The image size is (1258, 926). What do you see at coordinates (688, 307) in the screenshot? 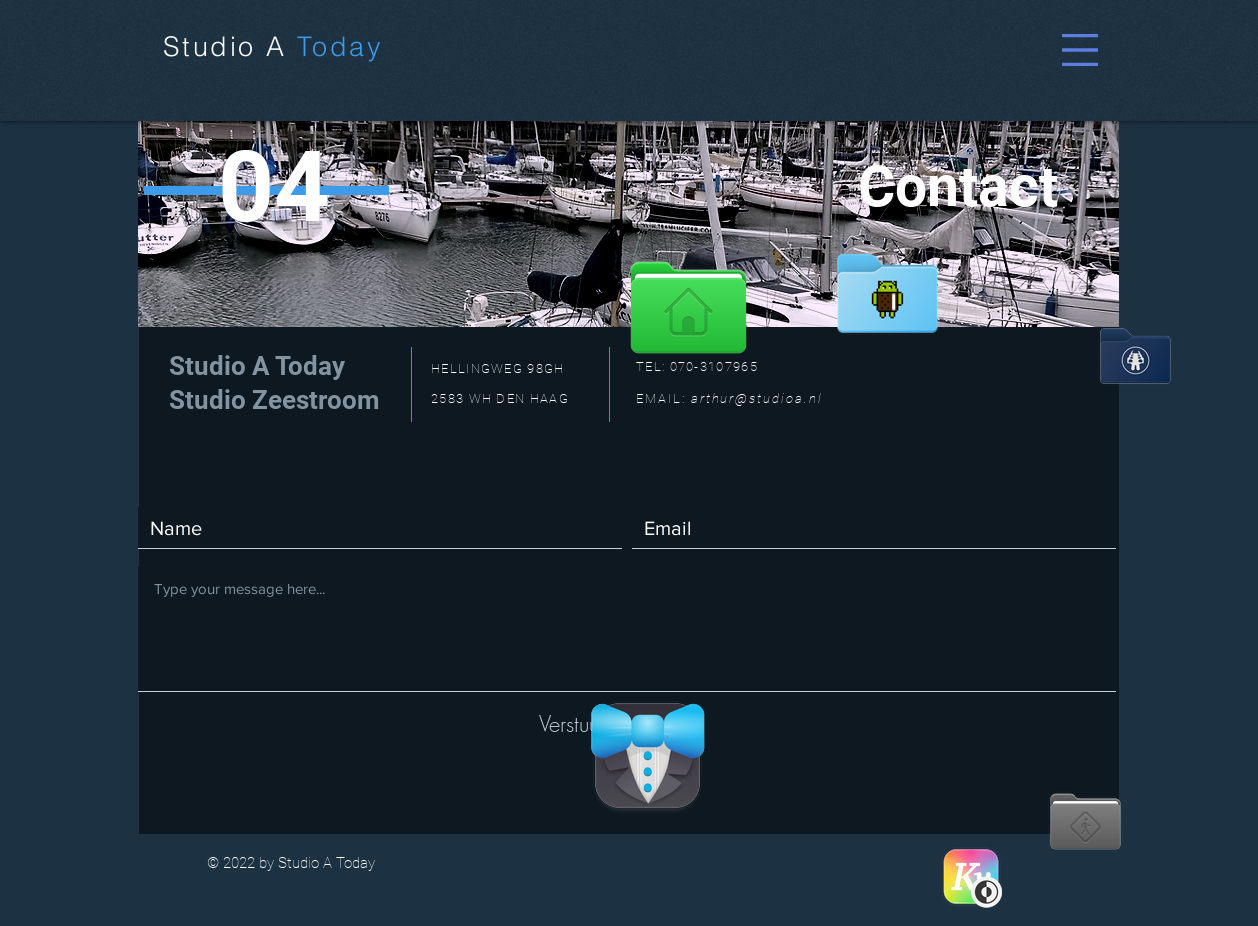
I see `open your home folder` at bounding box center [688, 307].